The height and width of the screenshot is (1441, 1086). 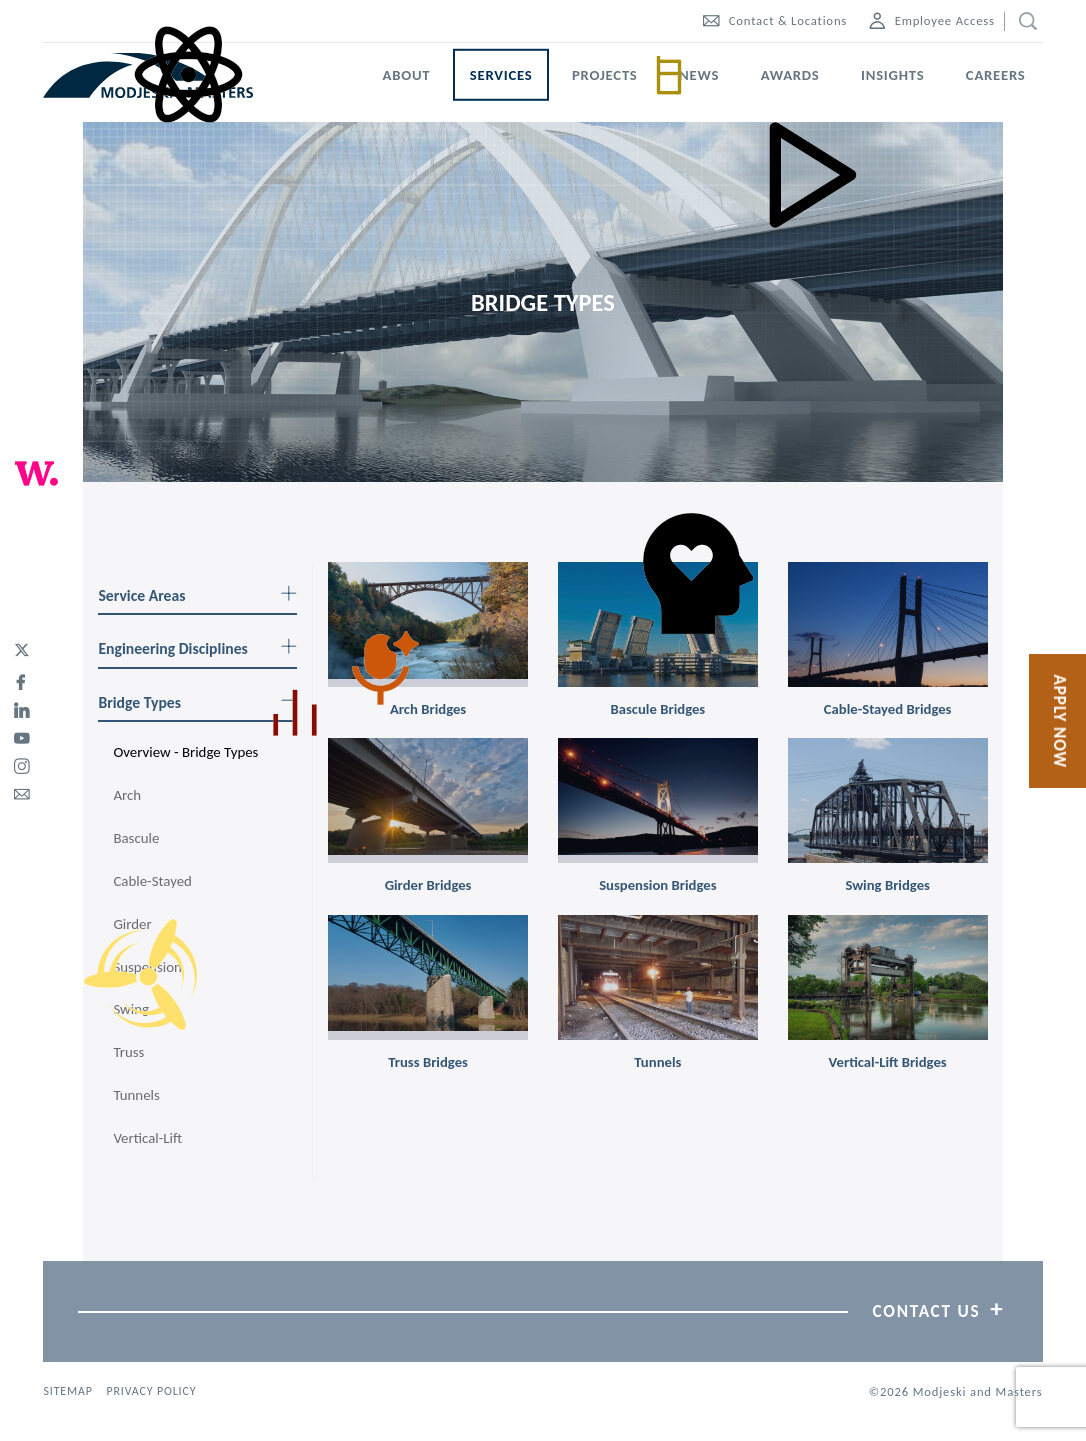 What do you see at coordinates (140, 974) in the screenshot?
I see `concourse CI/CD platform logo` at bounding box center [140, 974].